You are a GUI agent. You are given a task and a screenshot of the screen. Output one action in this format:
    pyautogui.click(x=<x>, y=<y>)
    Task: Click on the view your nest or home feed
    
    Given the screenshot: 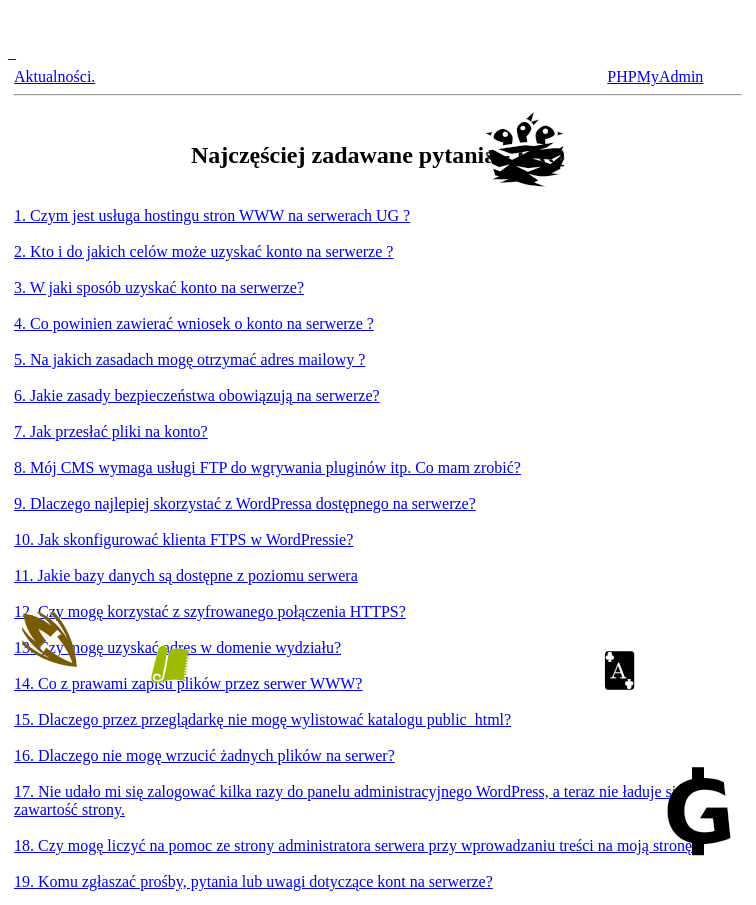 What is the action you would take?
    pyautogui.click(x=524, y=148)
    